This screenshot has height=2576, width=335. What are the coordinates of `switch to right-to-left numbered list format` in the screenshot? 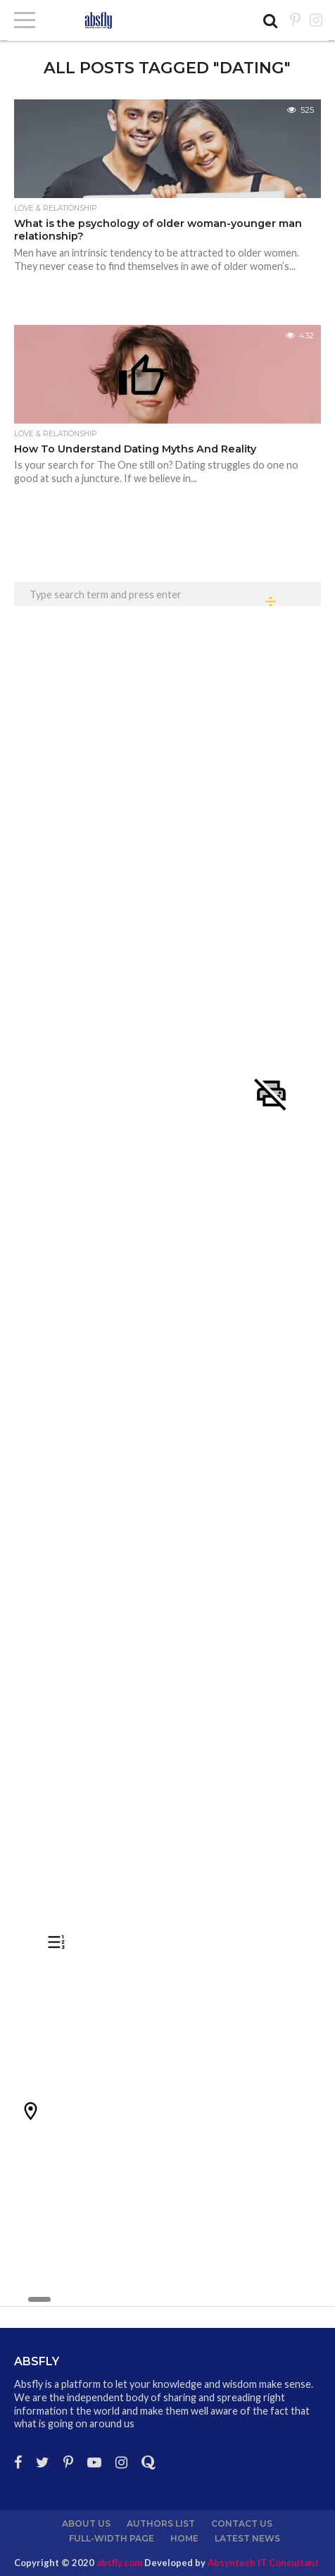 It's located at (56, 1942).